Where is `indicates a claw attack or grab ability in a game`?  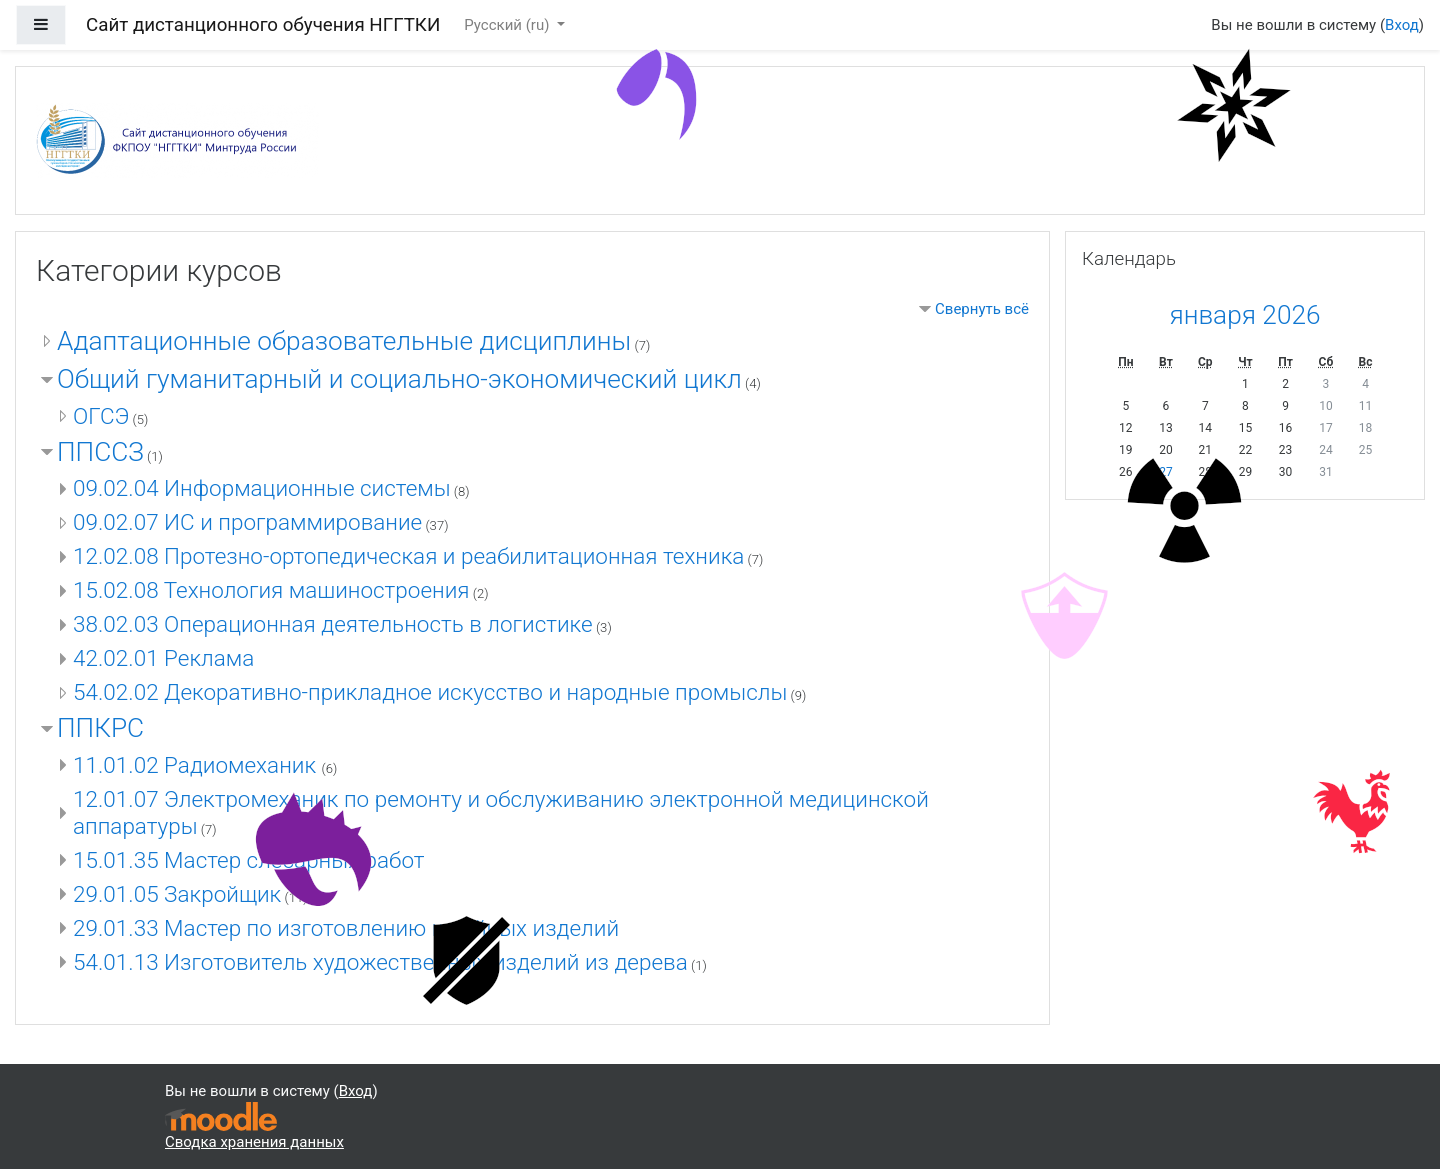
indicates a claw attack or grab ability in a game is located at coordinates (656, 94).